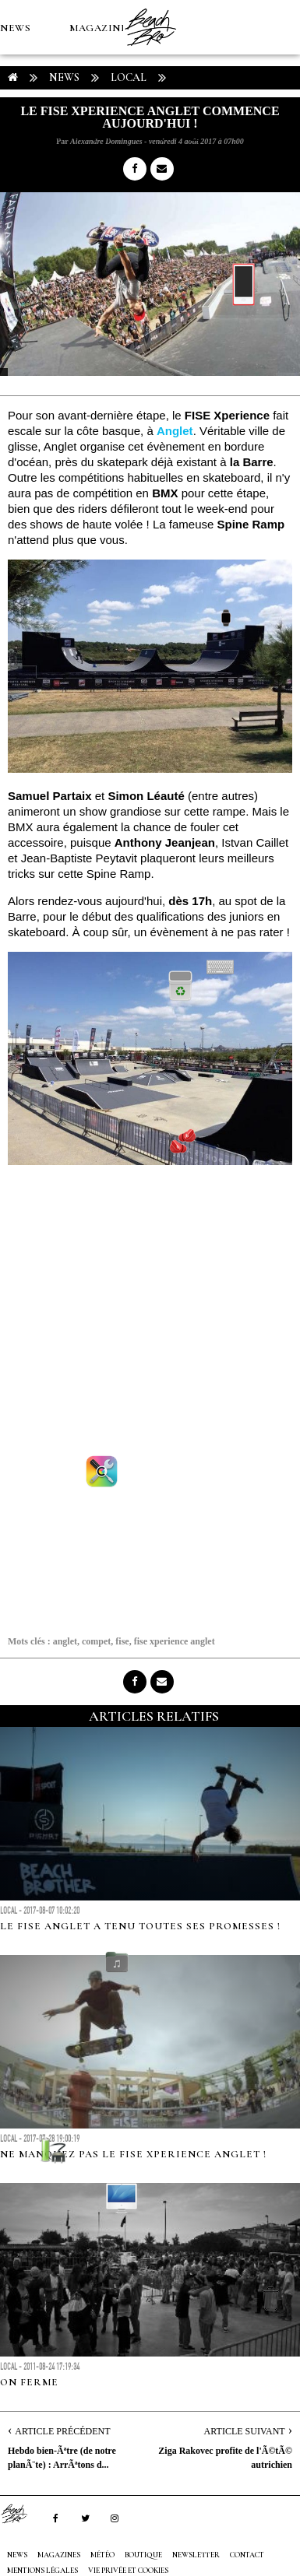  Describe the element at coordinates (180, 985) in the screenshot. I see `open the trash or recycle bin` at that location.